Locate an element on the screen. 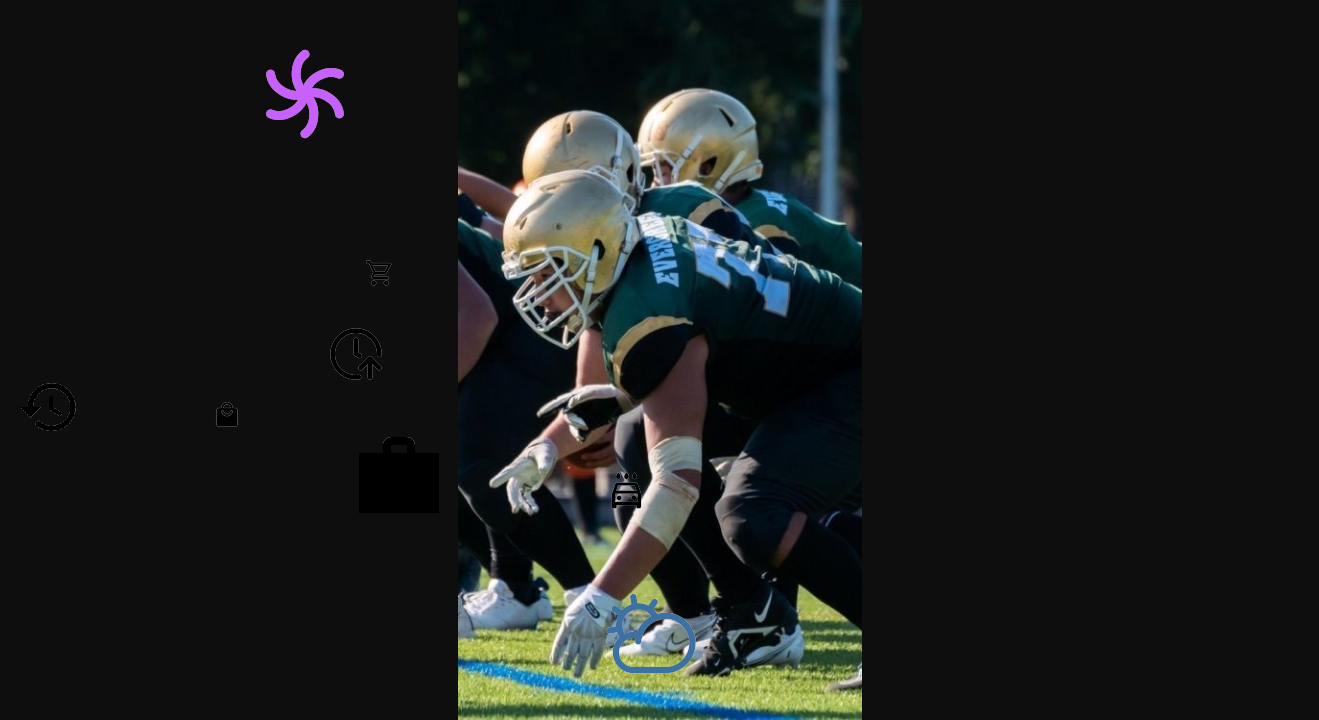 The image size is (1319, 720). view your shopping cart is located at coordinates (380, 273).